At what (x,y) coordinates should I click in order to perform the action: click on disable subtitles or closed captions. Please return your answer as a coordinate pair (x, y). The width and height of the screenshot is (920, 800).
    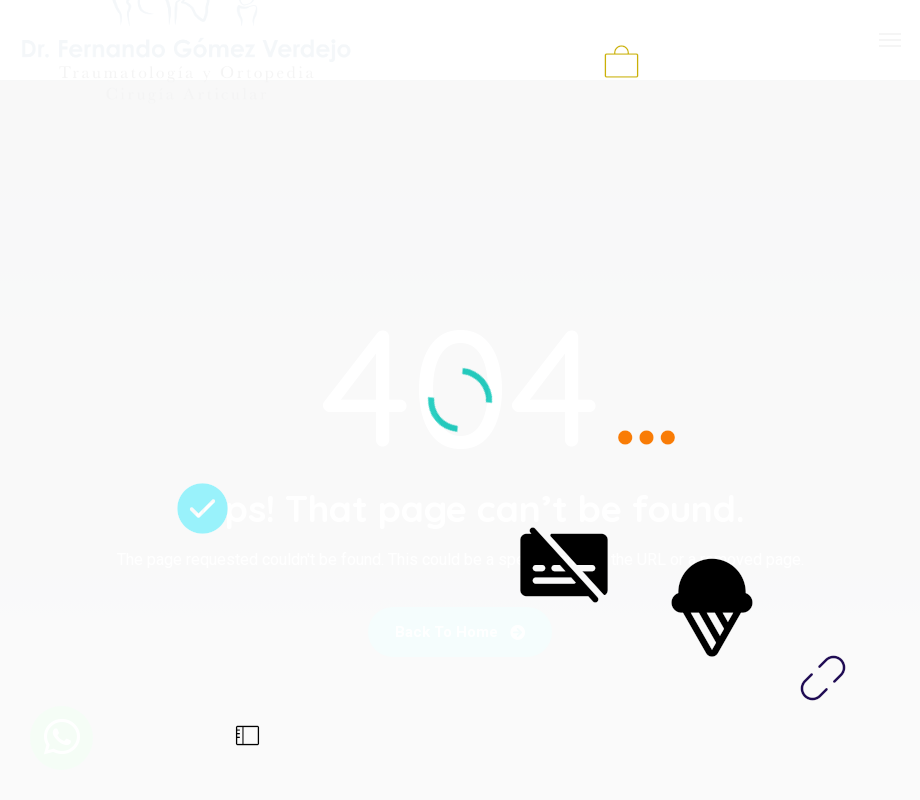
    Looking at the image, I should click on (564, 565).